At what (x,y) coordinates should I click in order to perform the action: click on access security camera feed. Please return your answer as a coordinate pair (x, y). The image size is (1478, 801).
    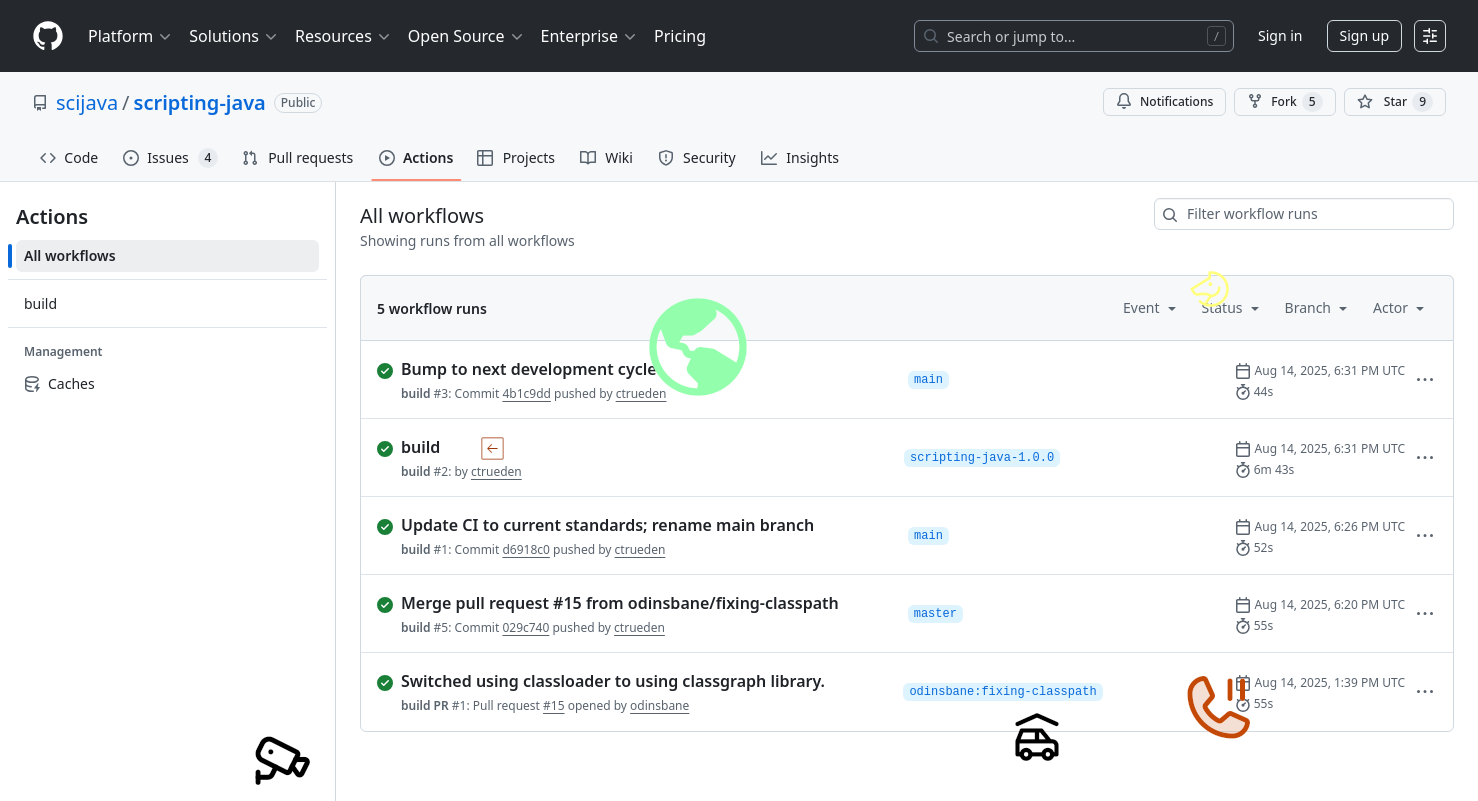
    Looking at the image, I should click on (283, 759).